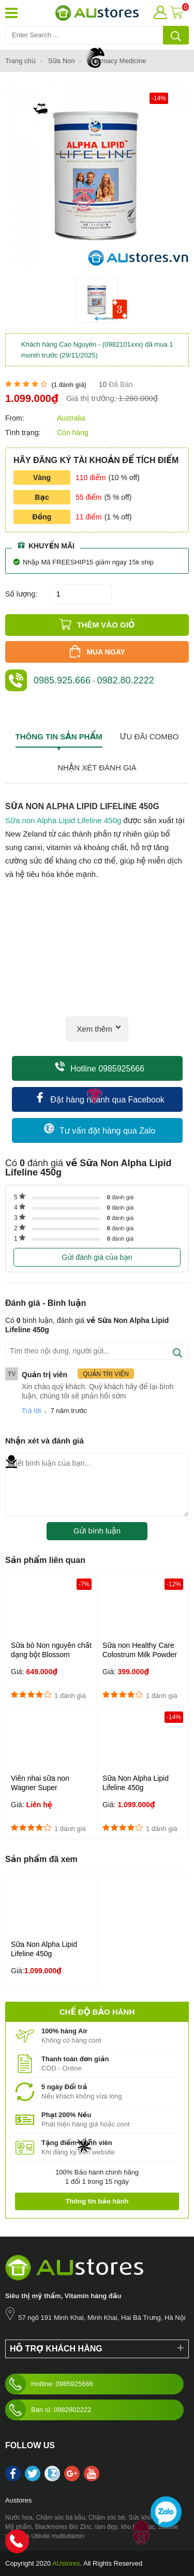  Describe the element at coordinates (84, 2145) in the screenshot. I see `vanilla flavor ingredient or flavoring option` at that location.